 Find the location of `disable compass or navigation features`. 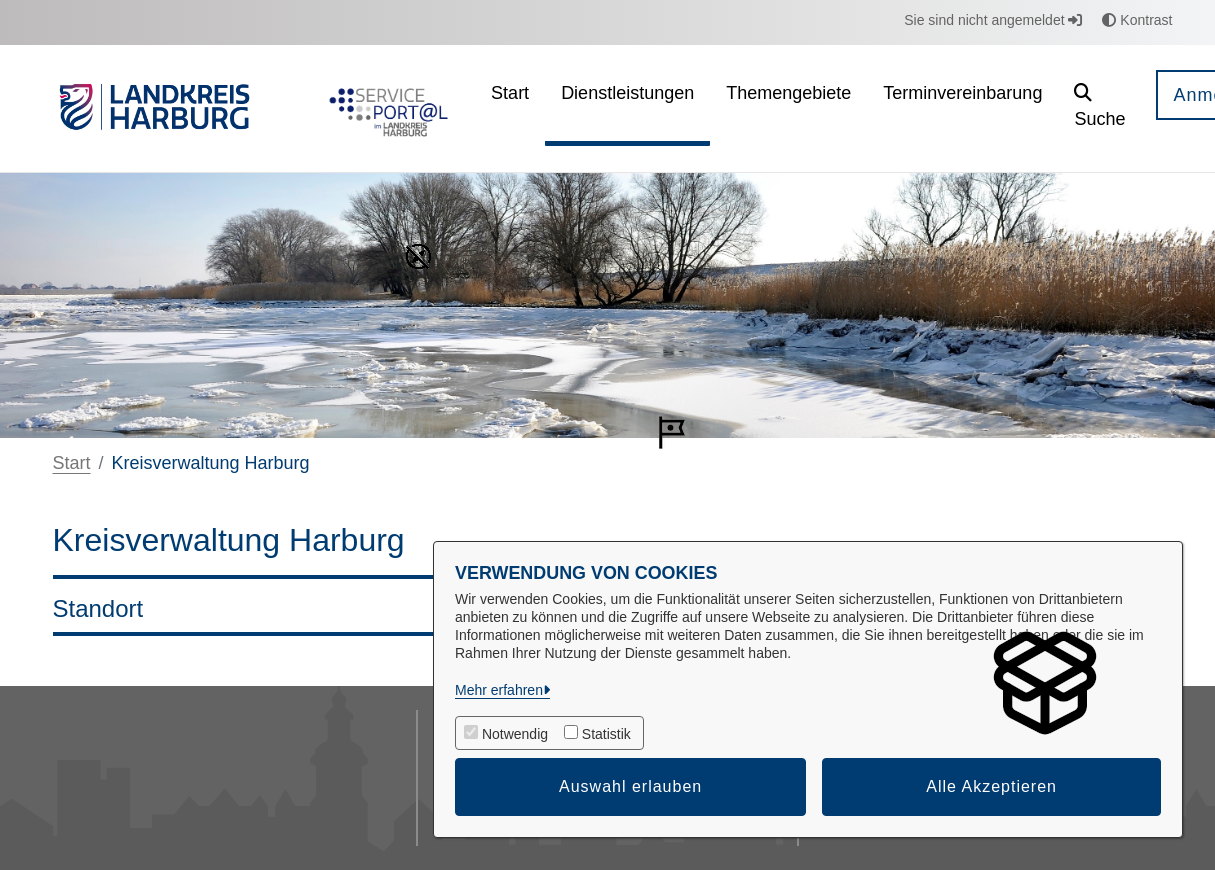

disable compass or navigation features is located at coordinates (418, 256).